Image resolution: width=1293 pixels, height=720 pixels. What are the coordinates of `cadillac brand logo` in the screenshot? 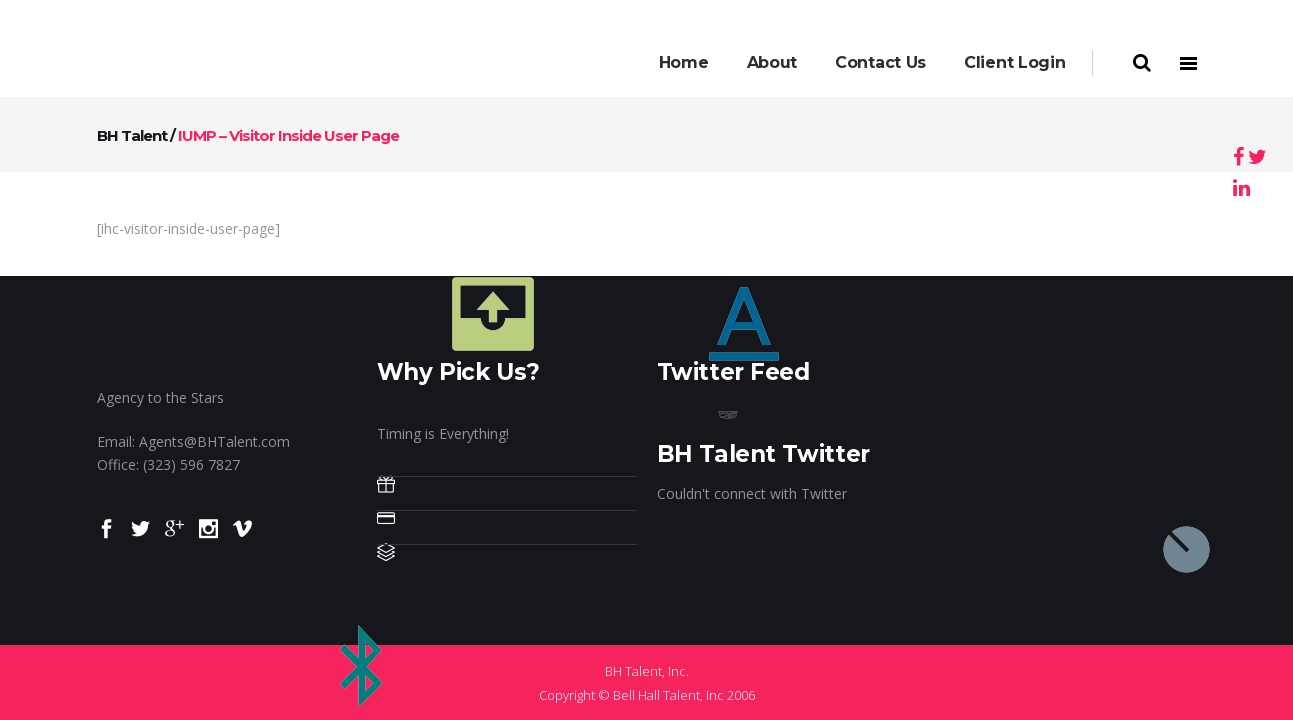 It's located at (728, 415).